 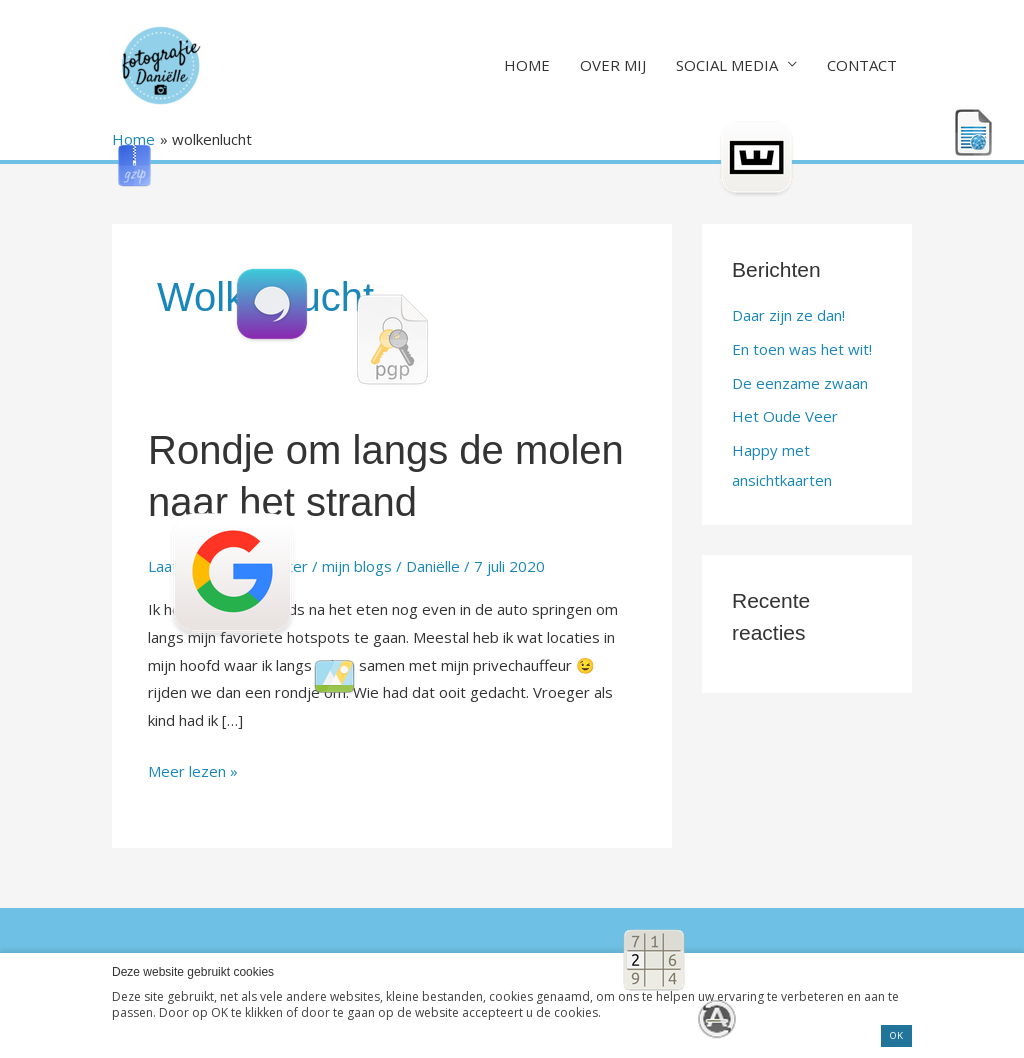 I want to click on open a web template document file, so click(x=973, y=132).